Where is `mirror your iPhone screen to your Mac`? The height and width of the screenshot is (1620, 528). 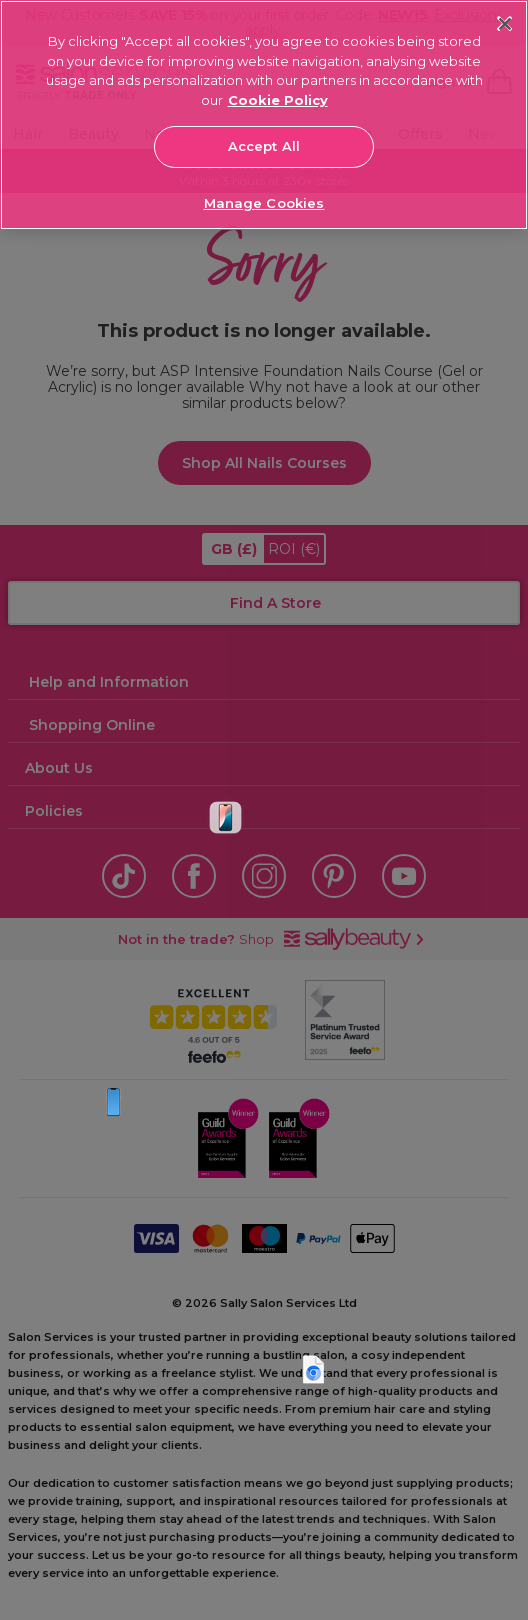 mirror your iPhone screen to your Mac is located at coordinates (225, 817).